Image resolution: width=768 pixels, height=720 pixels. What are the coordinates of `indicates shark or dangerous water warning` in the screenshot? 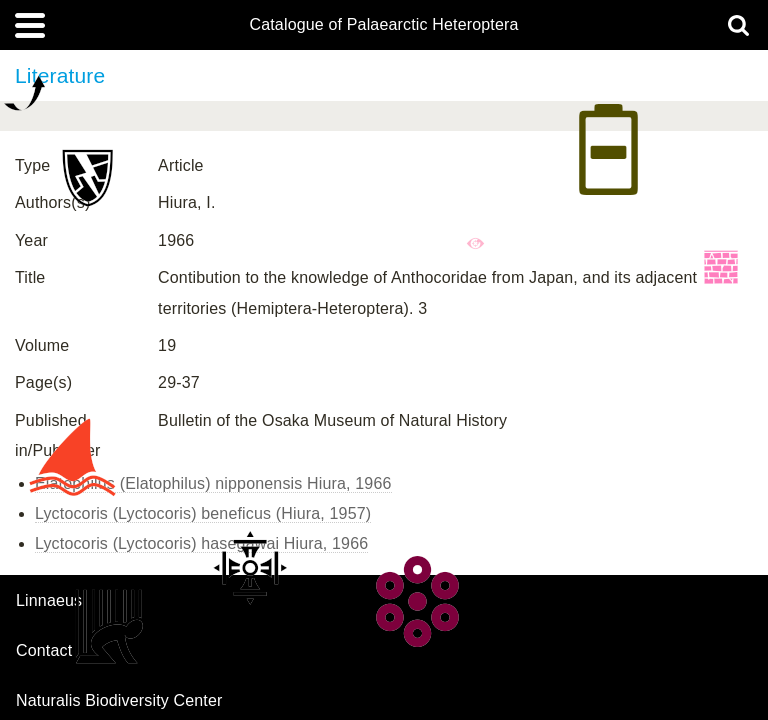 It's located at (72, 457).